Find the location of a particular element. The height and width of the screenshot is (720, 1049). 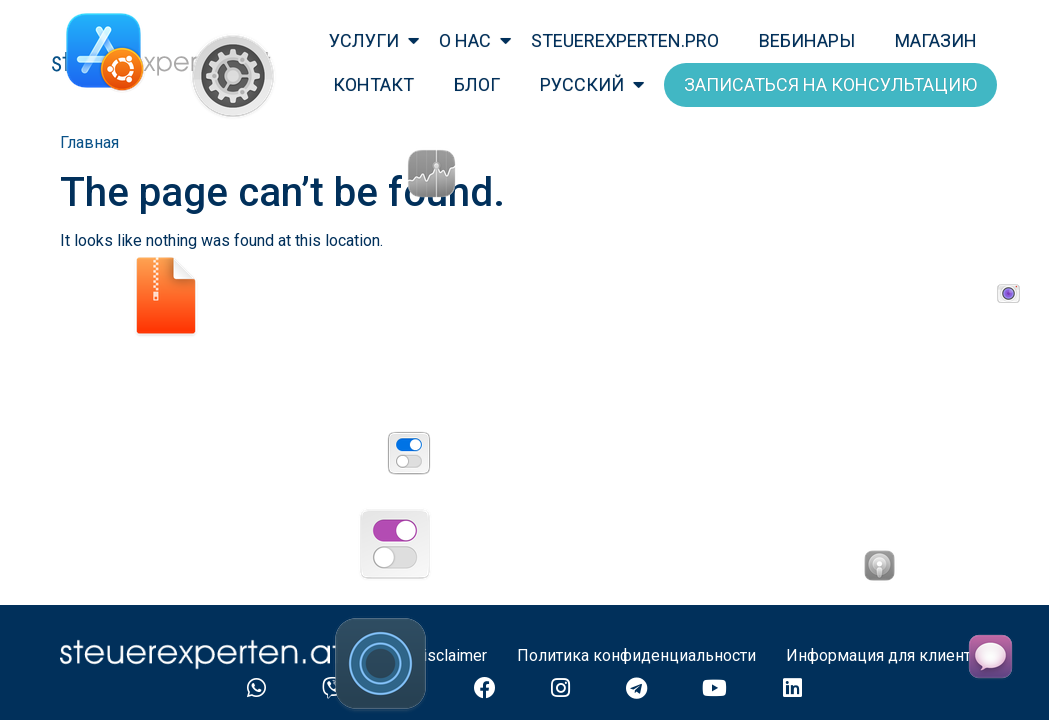

a compressed tzo archive file is located at coordinates (166, 297).